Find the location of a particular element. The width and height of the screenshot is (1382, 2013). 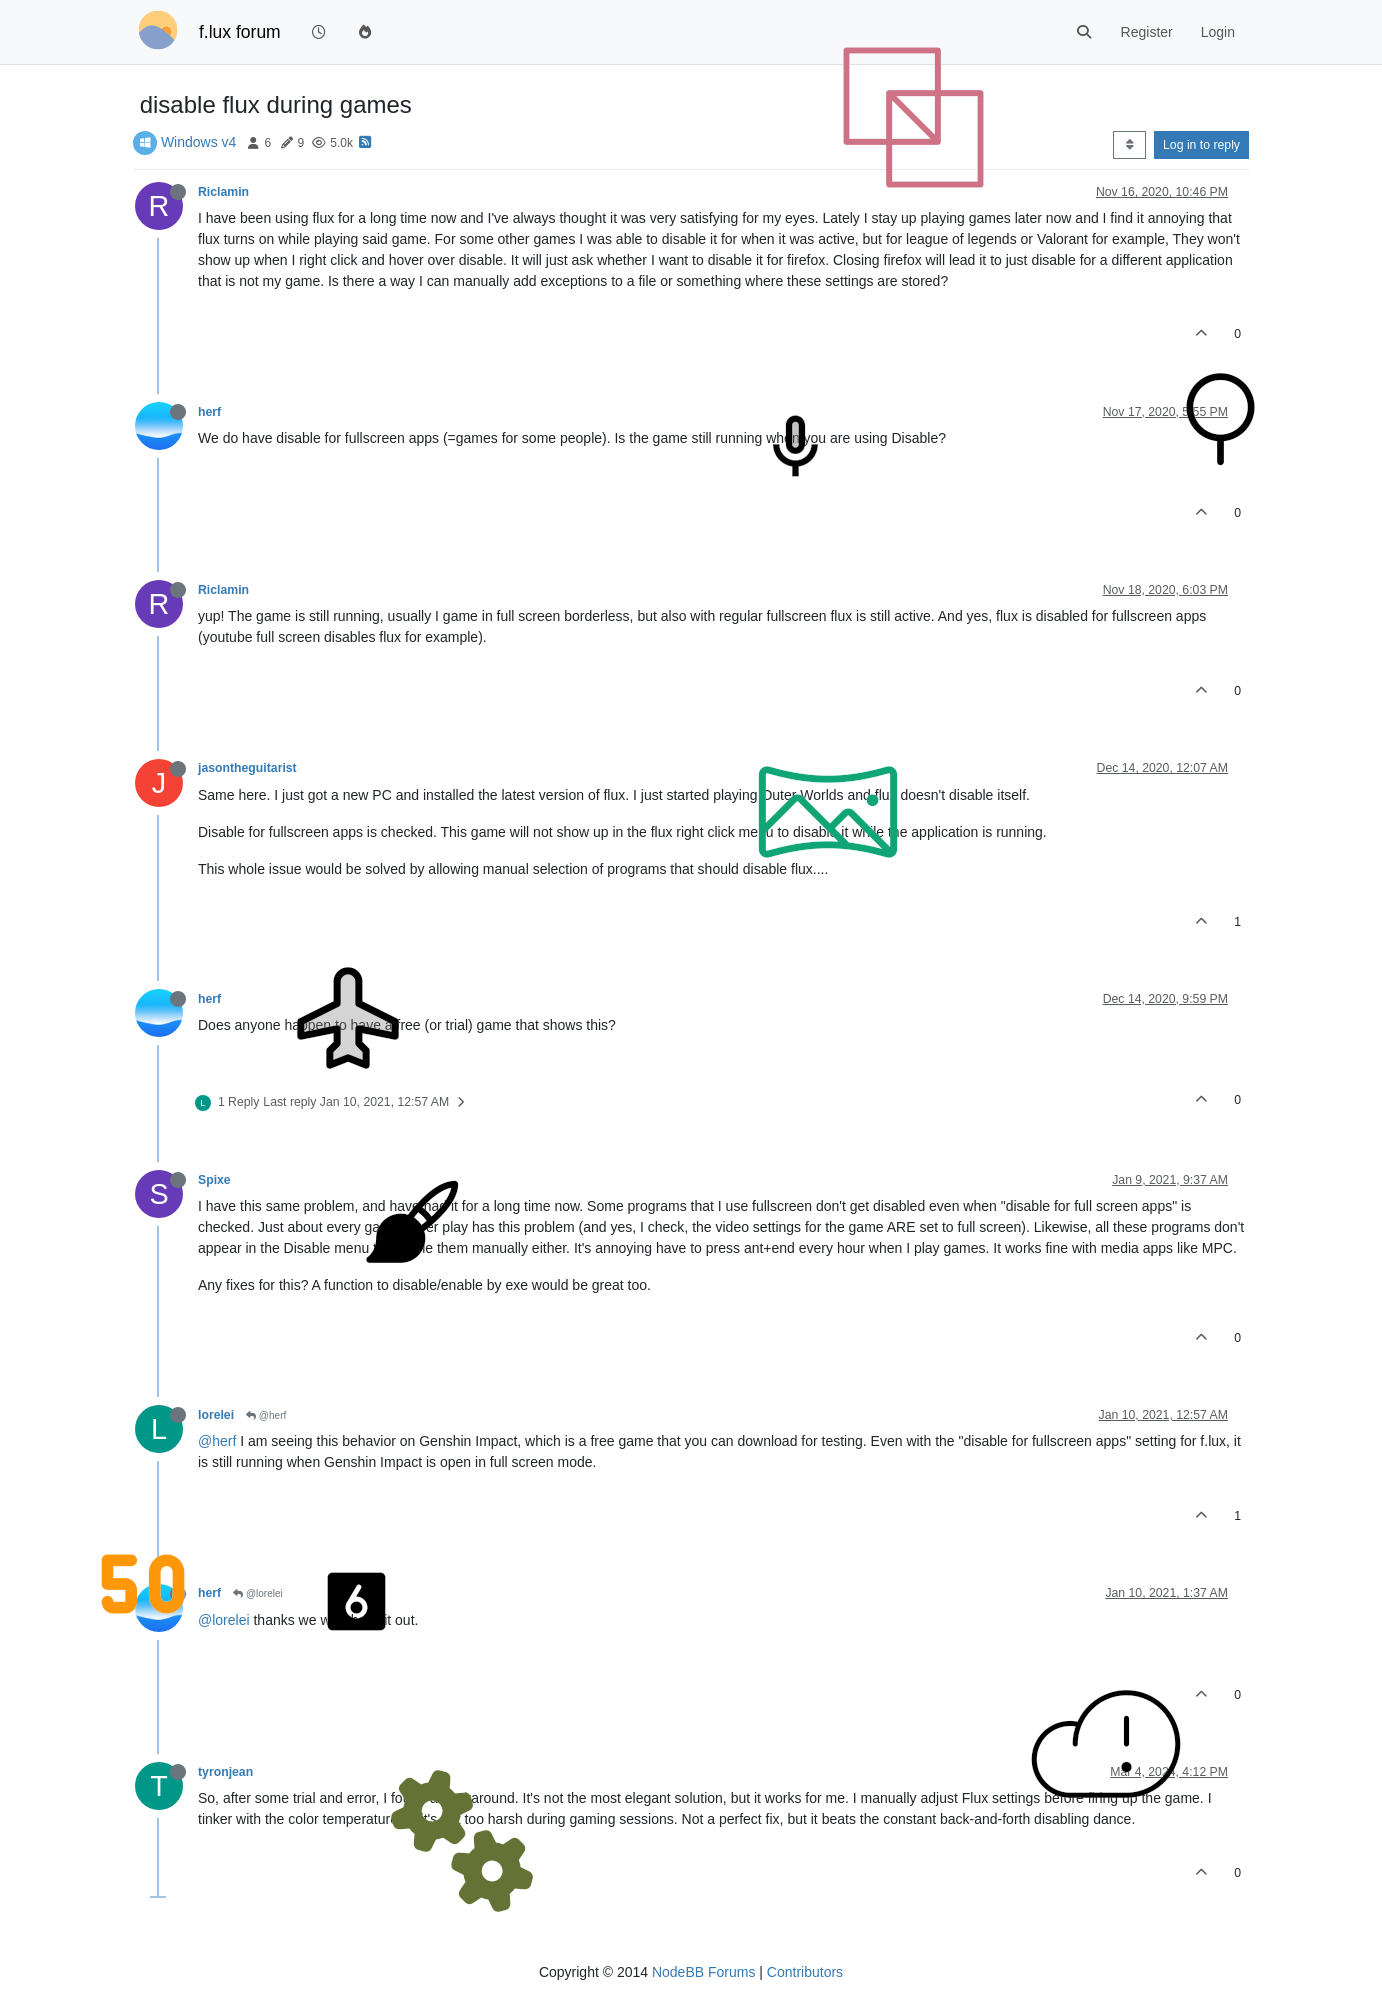

cloud storage warning or alert is located at coordinates (1106, 1744).